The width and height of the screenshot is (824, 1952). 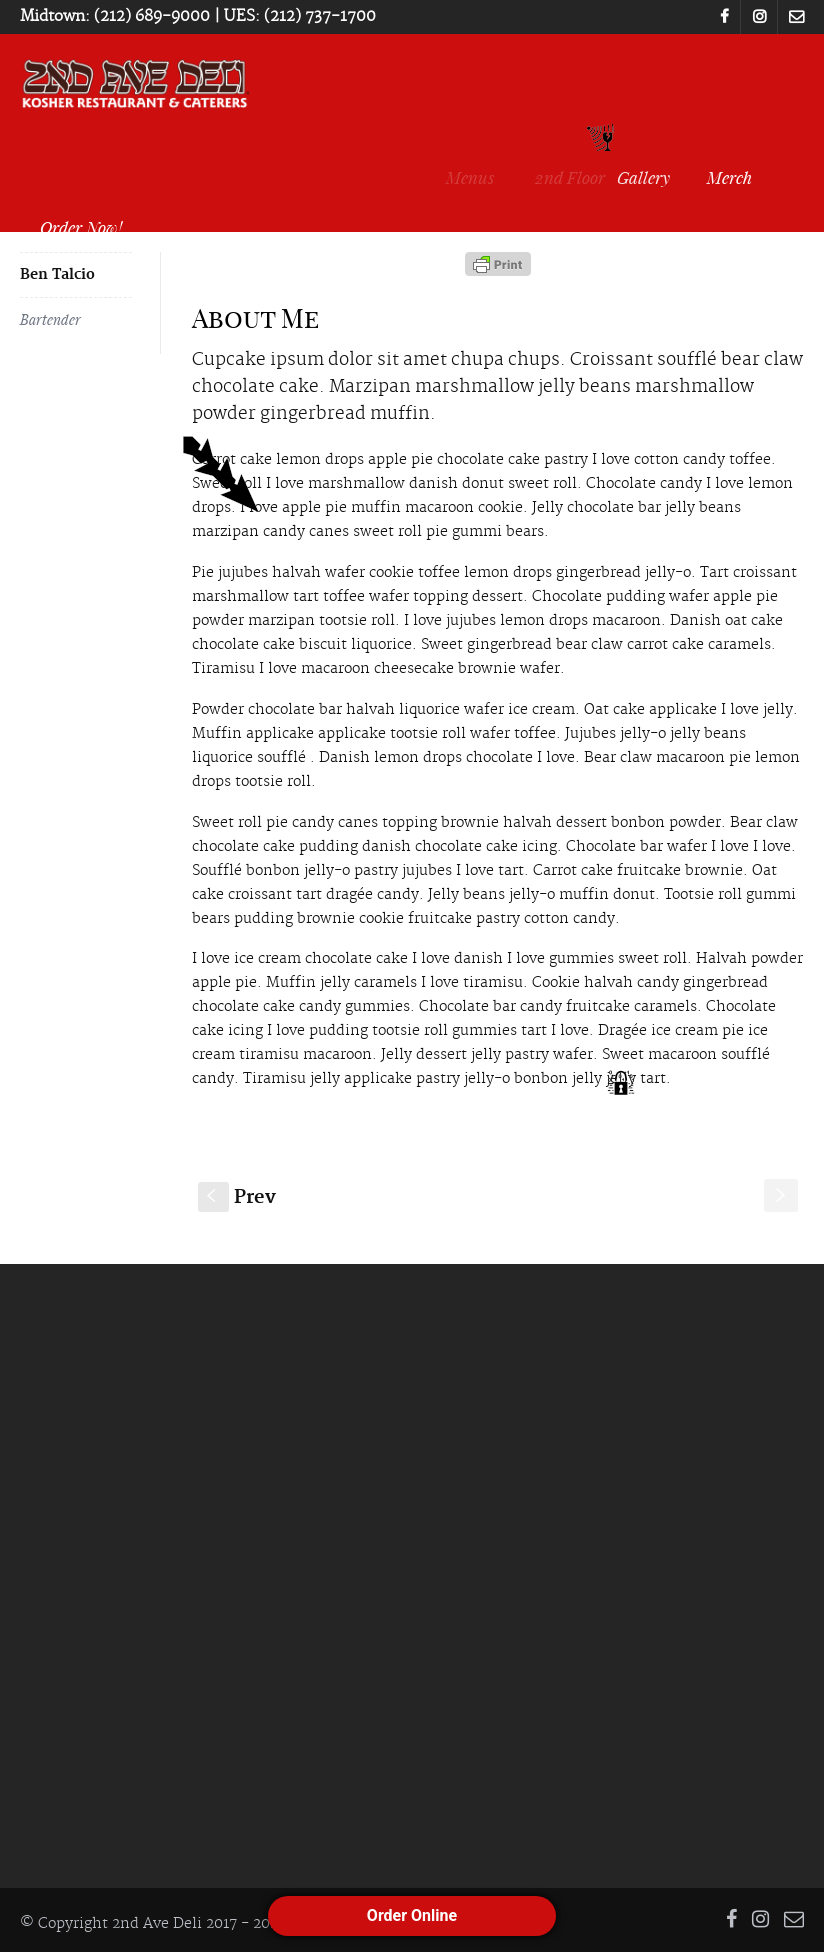 What do you see at coordinates (600, 137) in the screenshot?
I see `access ultrasound or sonography features` at bounding box center [600, 137].